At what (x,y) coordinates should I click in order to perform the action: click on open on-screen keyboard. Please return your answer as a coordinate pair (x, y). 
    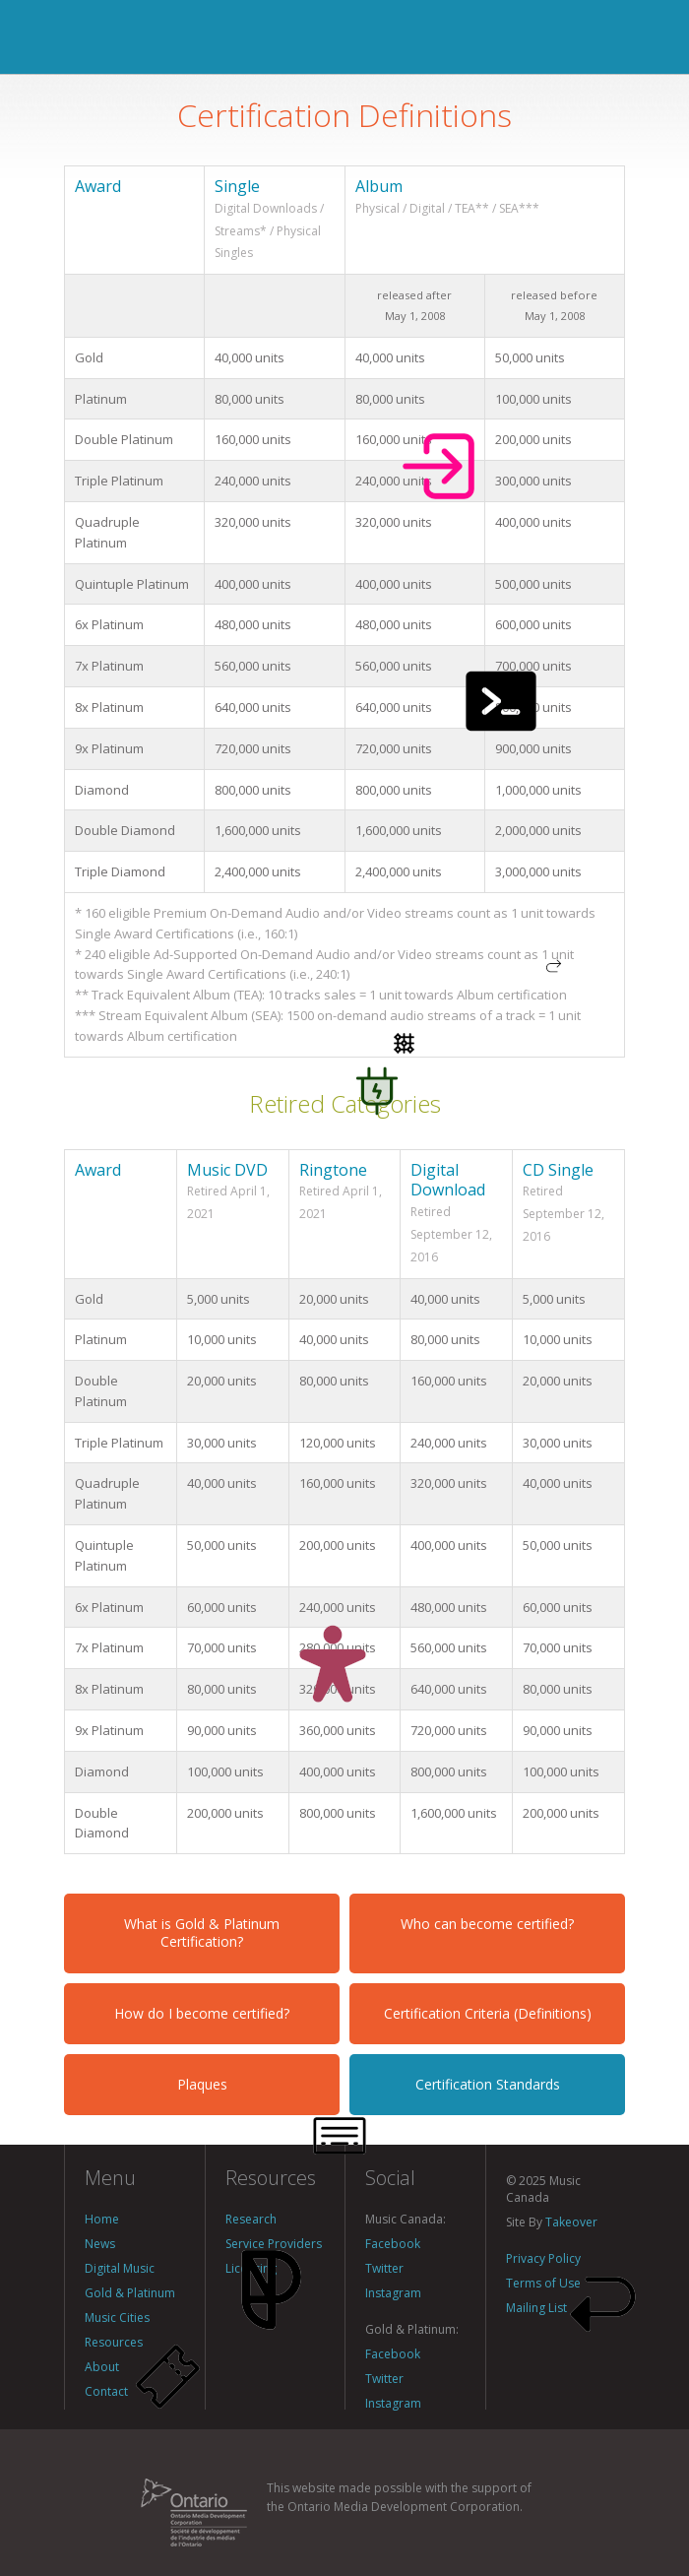
    Looking at the image, I should click on (340, 2136).